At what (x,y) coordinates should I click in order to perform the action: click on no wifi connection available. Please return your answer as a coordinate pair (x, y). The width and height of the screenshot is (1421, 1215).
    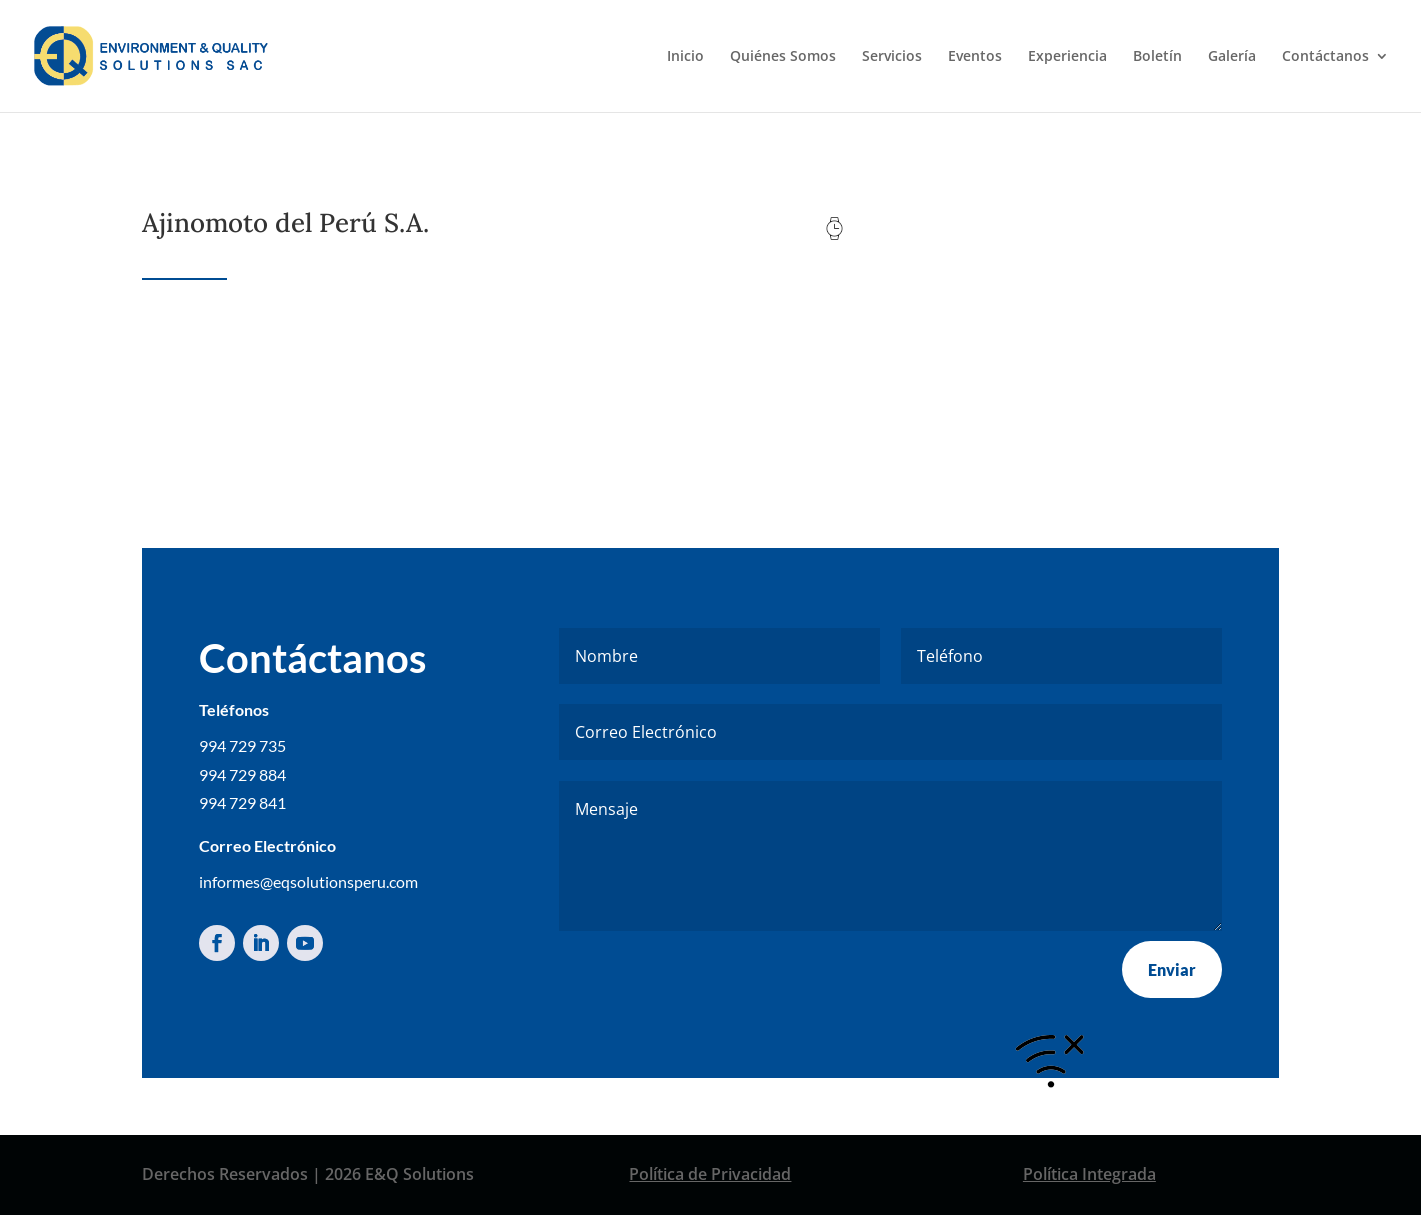
    Looking at the image, I should click on (1051, 1060).